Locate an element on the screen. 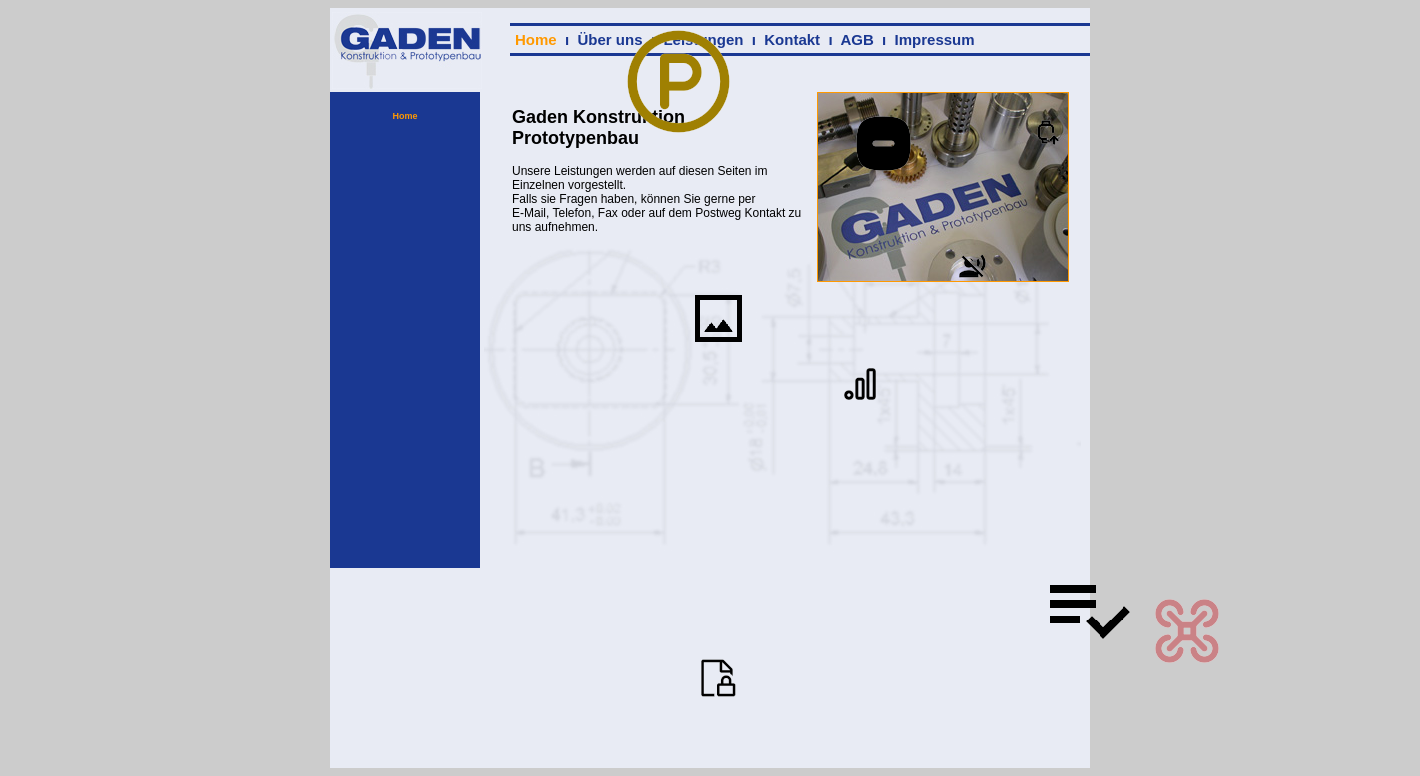  access drone controls is located at coordinates (1187, 631).